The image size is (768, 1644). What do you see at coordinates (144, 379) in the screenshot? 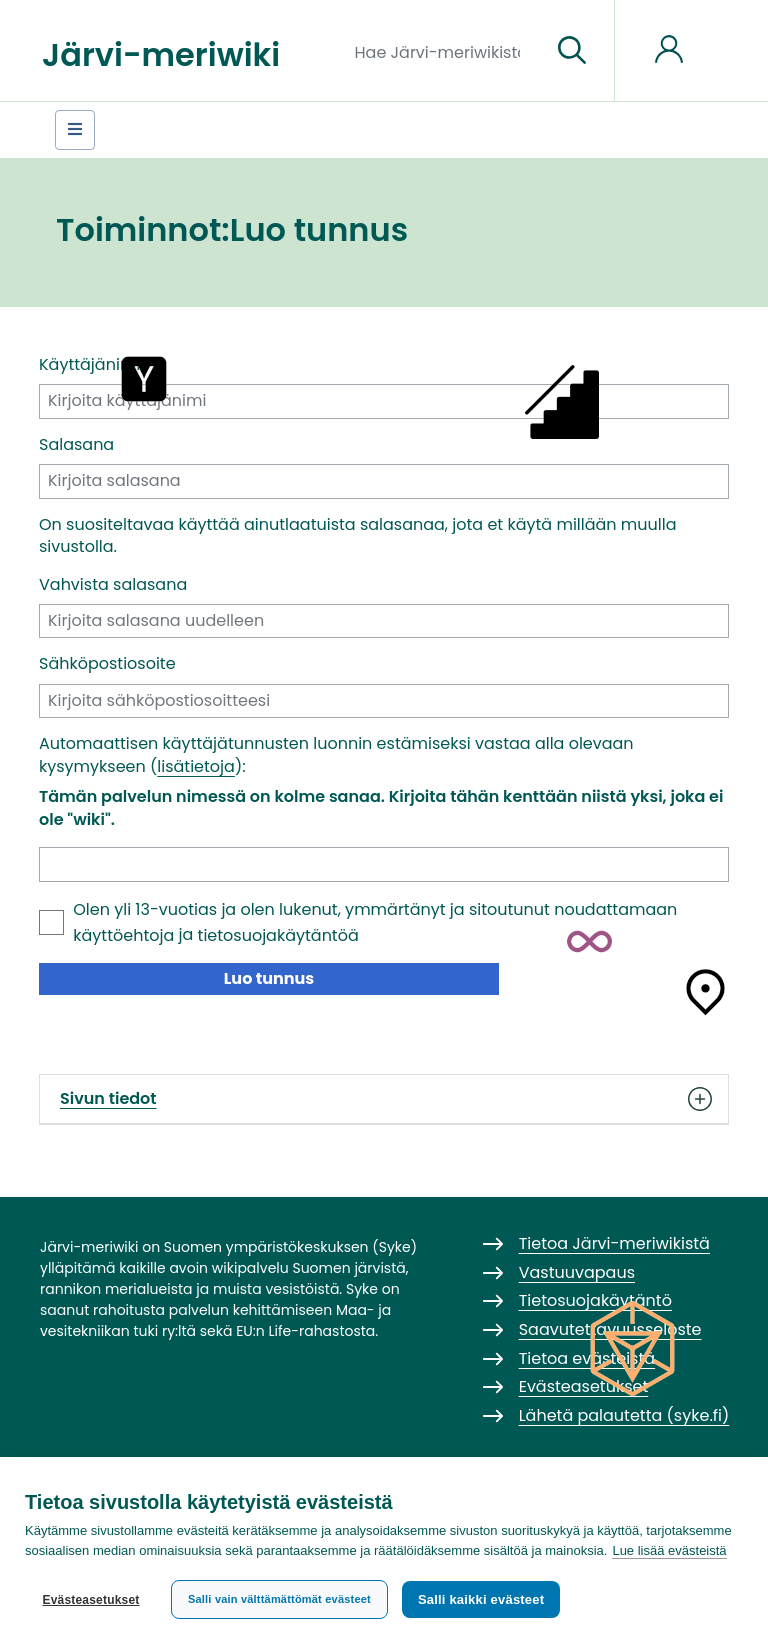
I see `open hacker news` at bounding box center [144, 379].